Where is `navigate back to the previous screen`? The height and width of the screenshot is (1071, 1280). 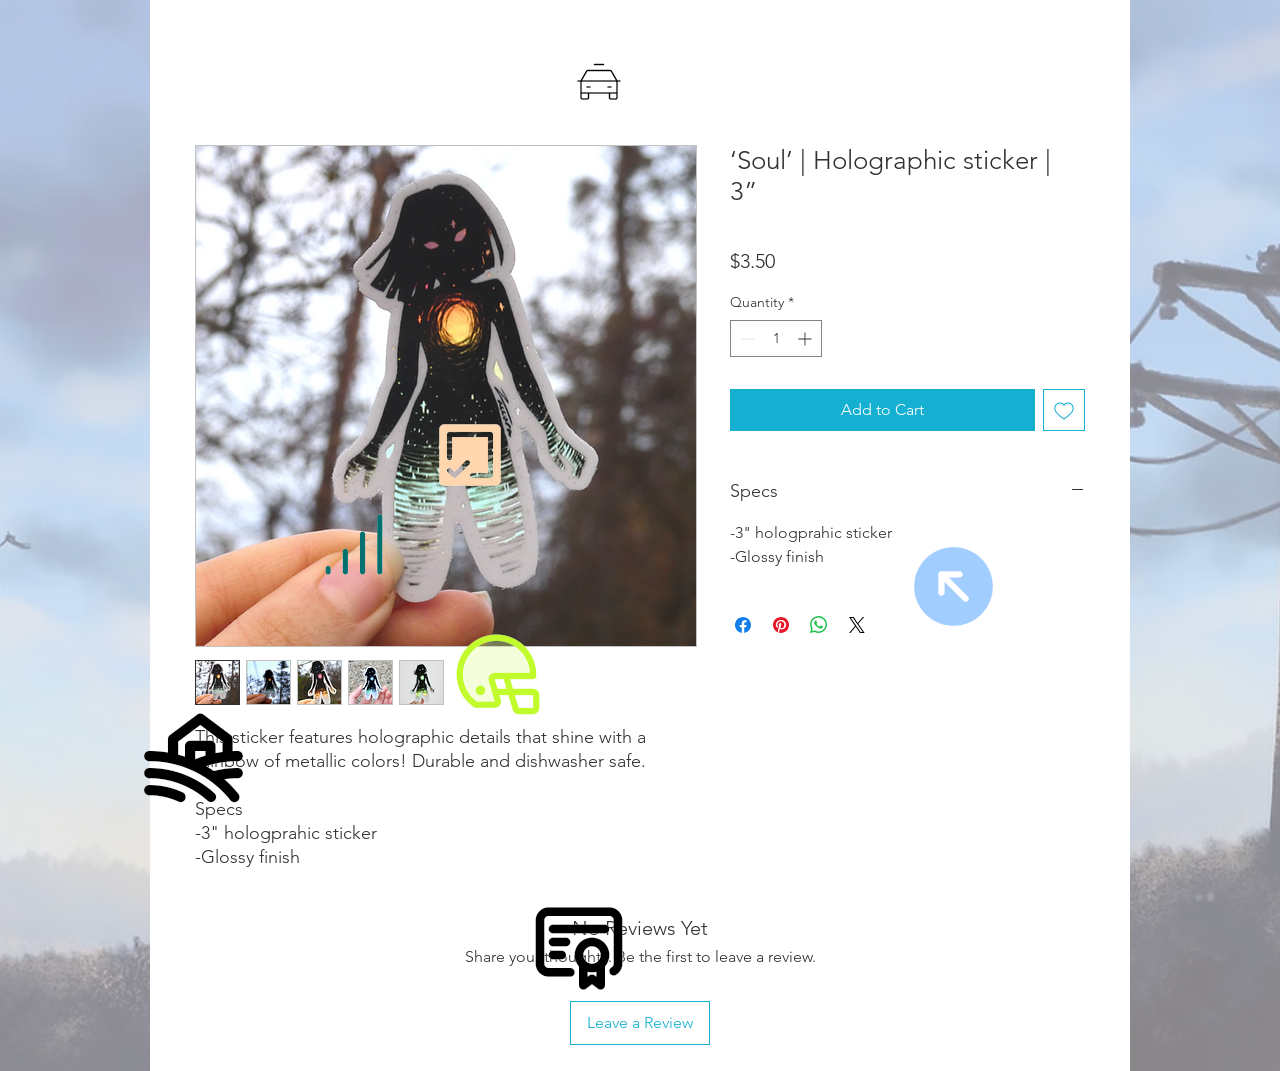 navigate back to the previous screen is located at coordinates (953, 586).